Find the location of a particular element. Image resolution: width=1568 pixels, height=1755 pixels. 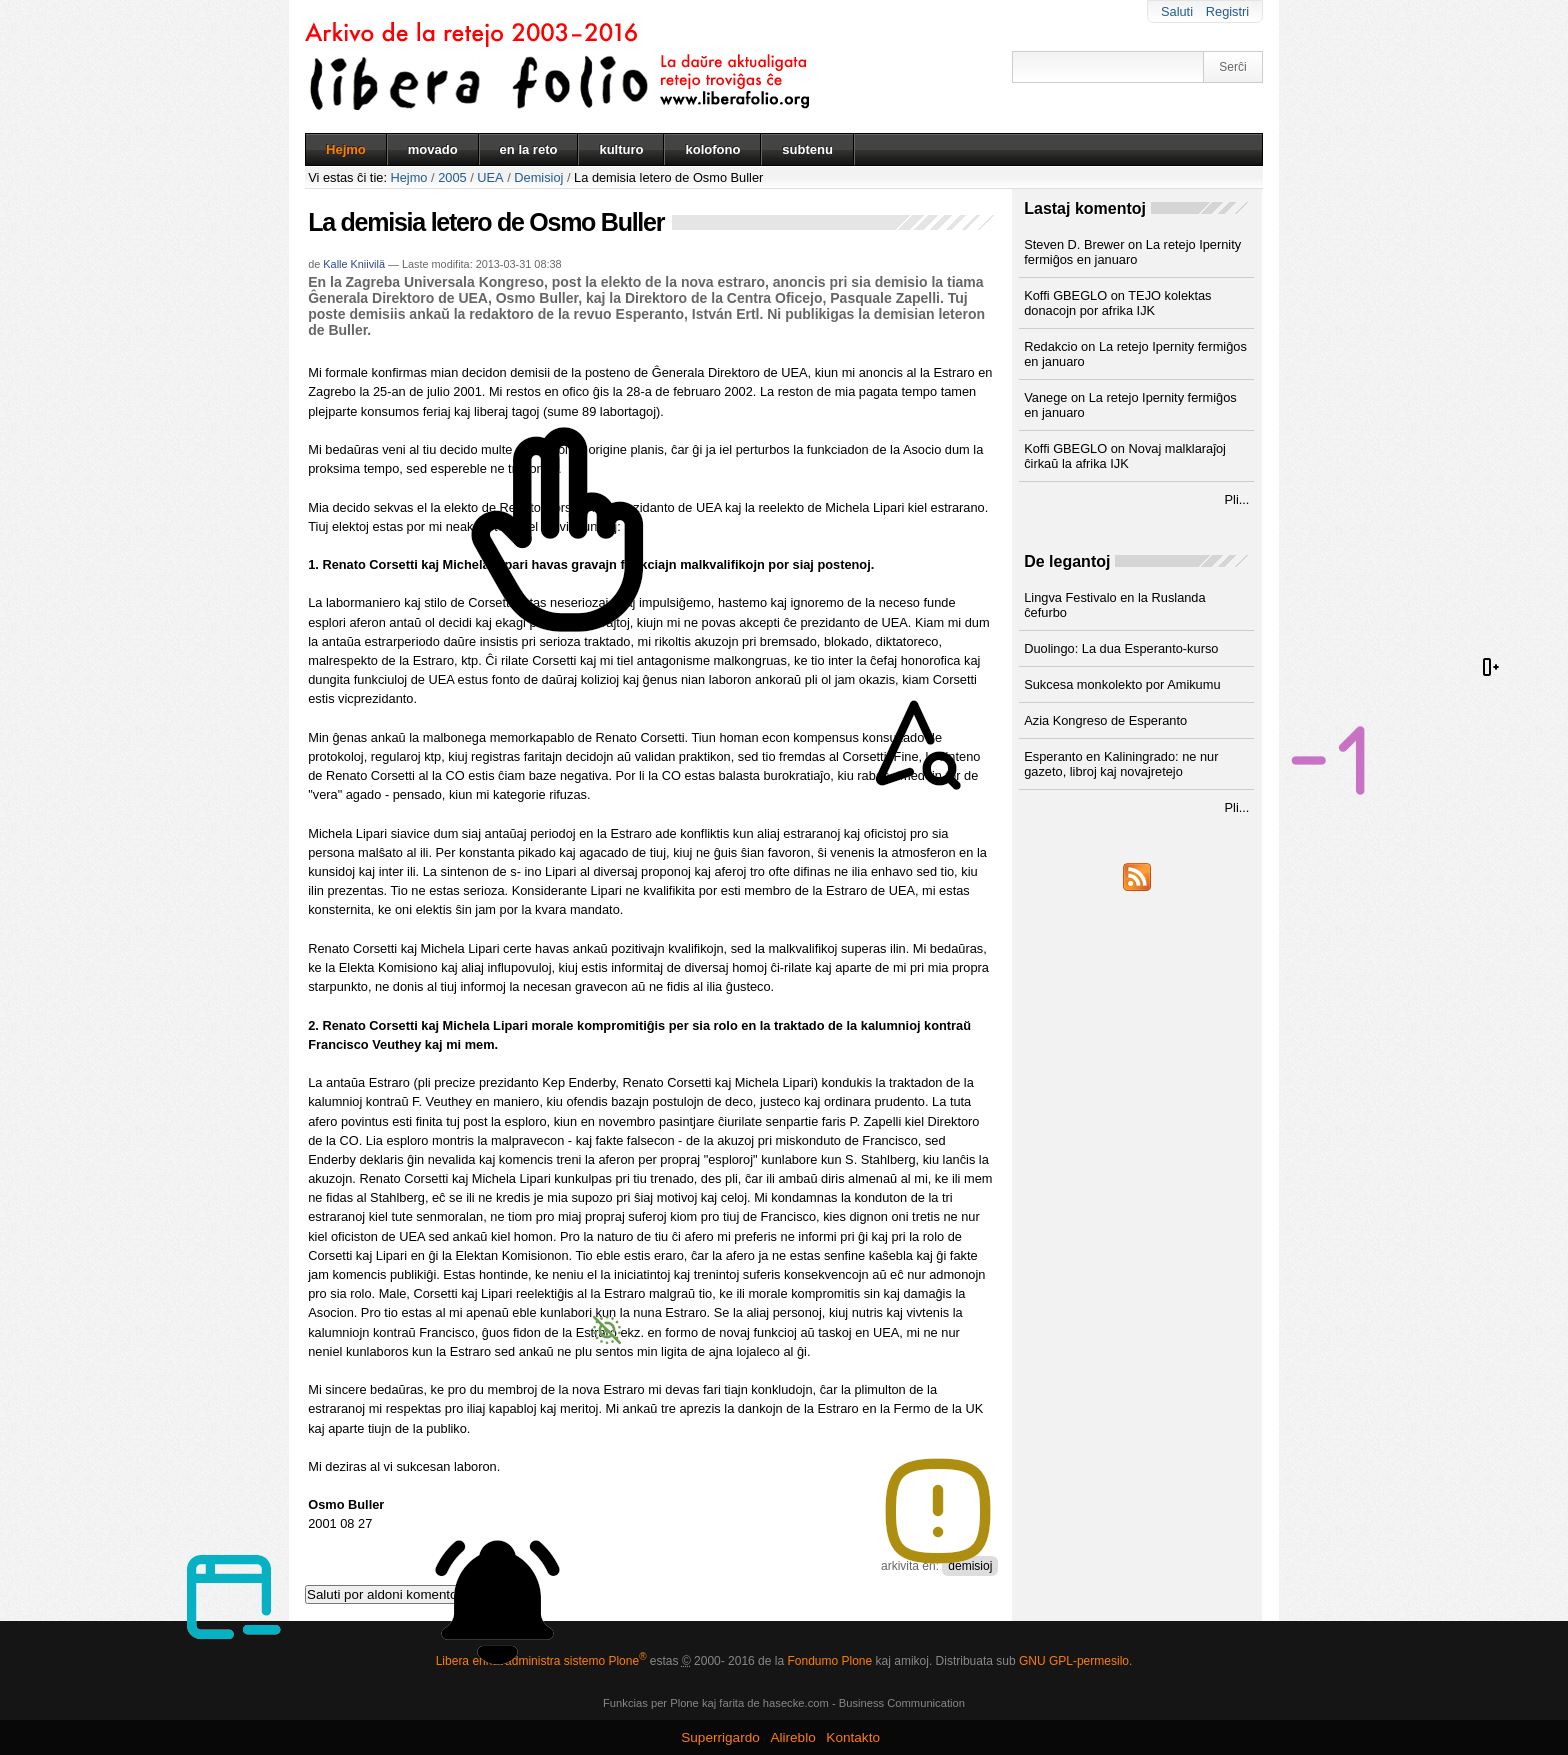

remove a browser tab or window is located at coordinates (229, 1597).